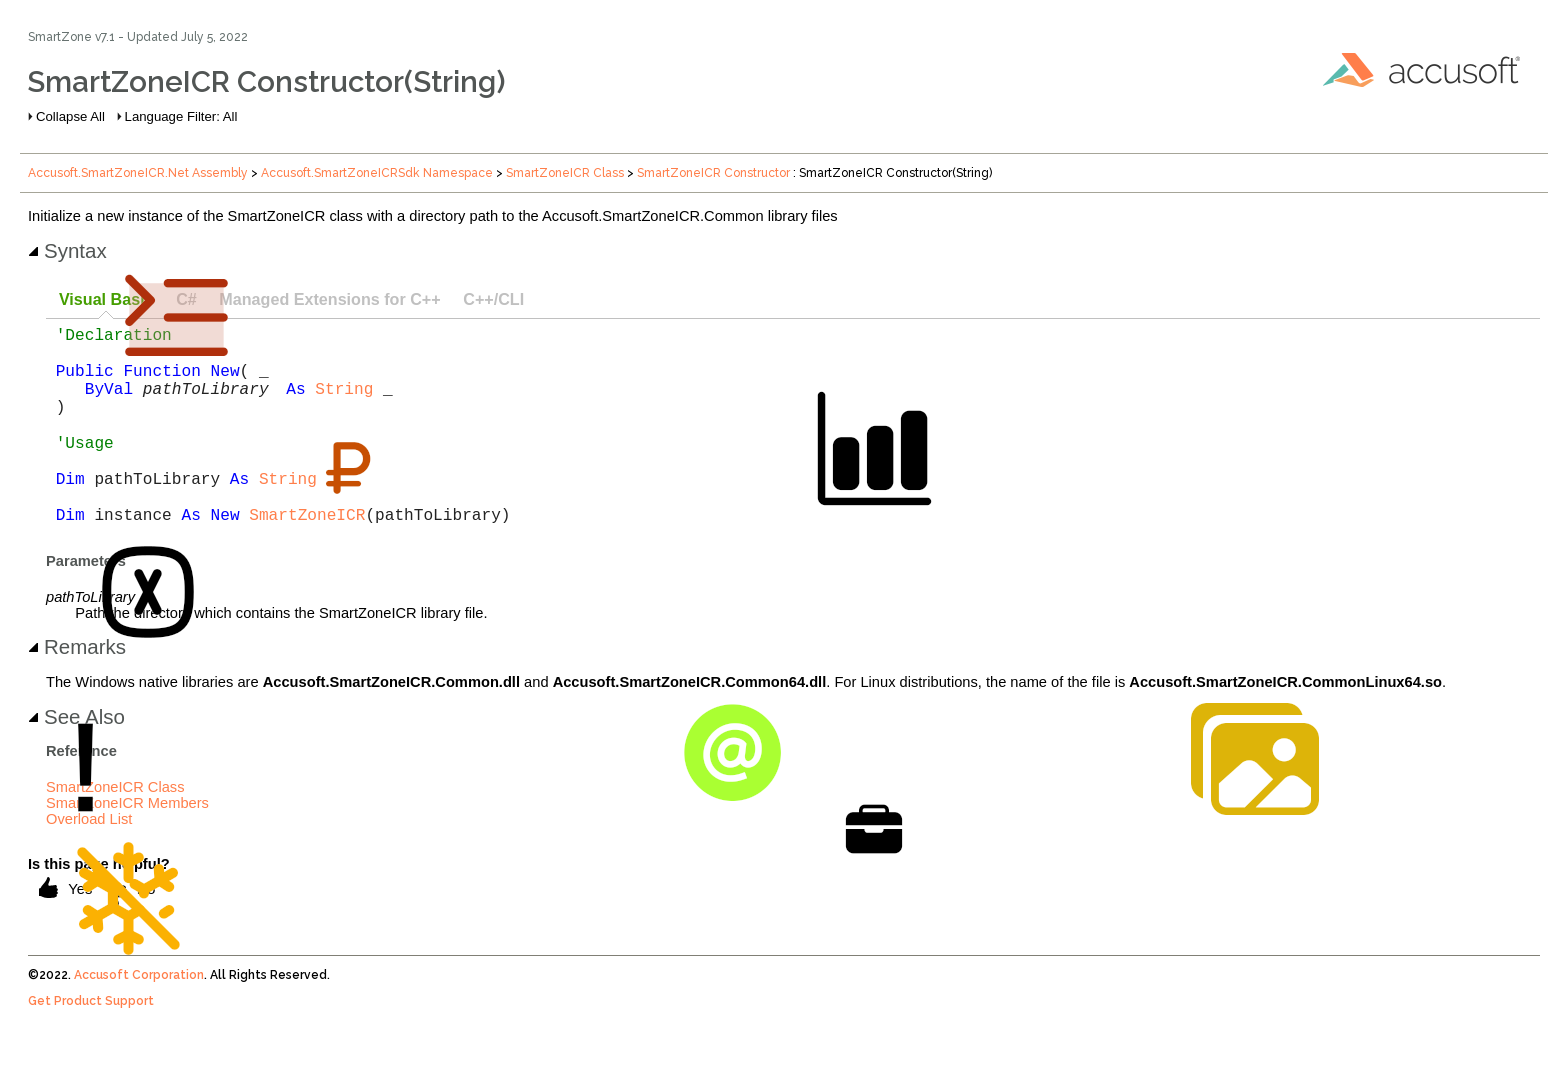 Image resolution: width=1568 pixels, height=1088 pixels. I want to click on close or dismiss a dialog, so click(148, 592).